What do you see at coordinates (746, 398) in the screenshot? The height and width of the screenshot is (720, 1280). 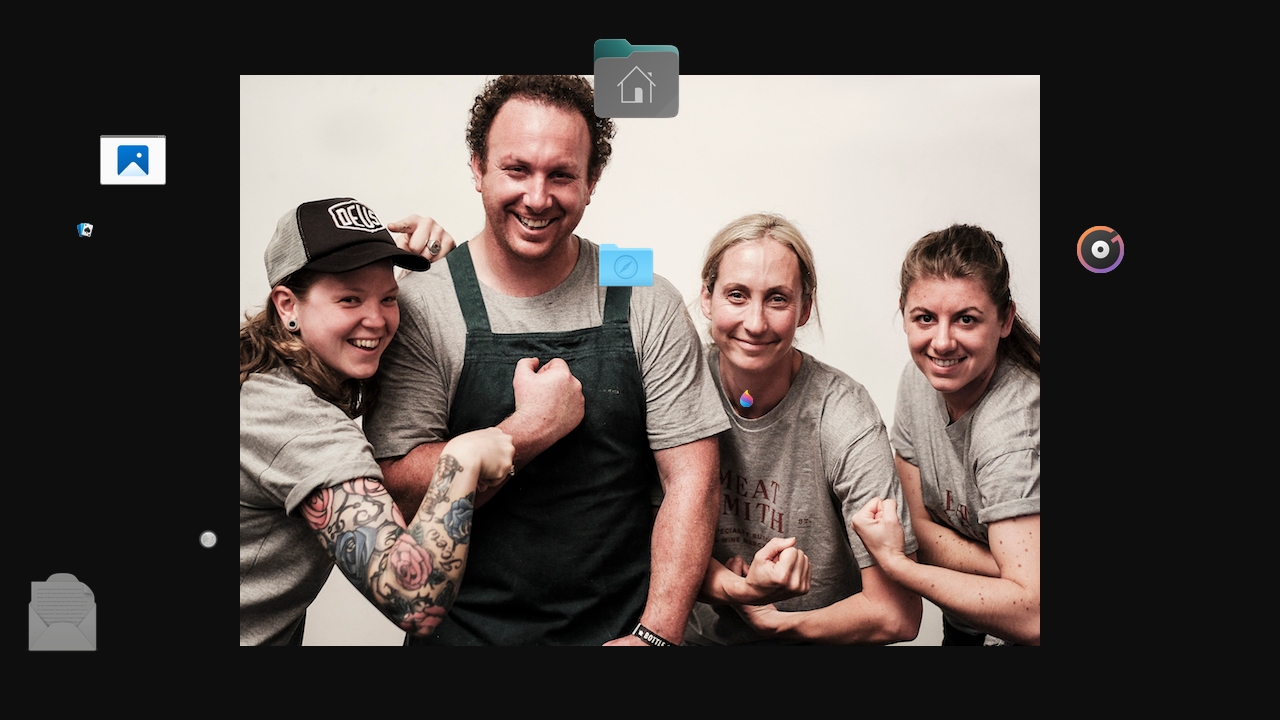 I see `open Paint 3D application` at bounding box center [746, 398].